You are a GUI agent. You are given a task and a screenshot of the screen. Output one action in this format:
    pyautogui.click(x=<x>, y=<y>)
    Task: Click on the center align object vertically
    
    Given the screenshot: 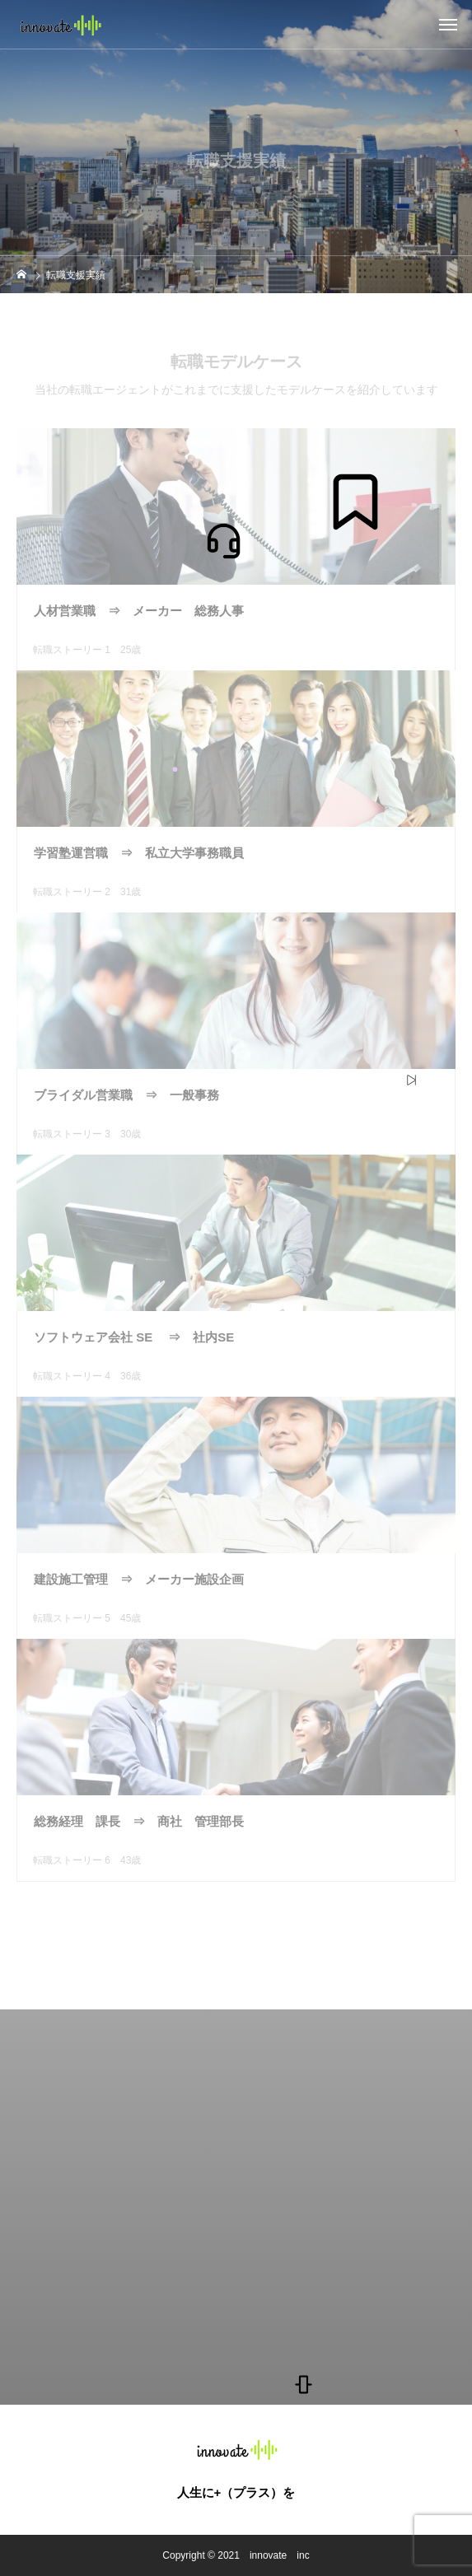 What is the action you would take?
    pyautogui.click(x=303, y=2384)
    